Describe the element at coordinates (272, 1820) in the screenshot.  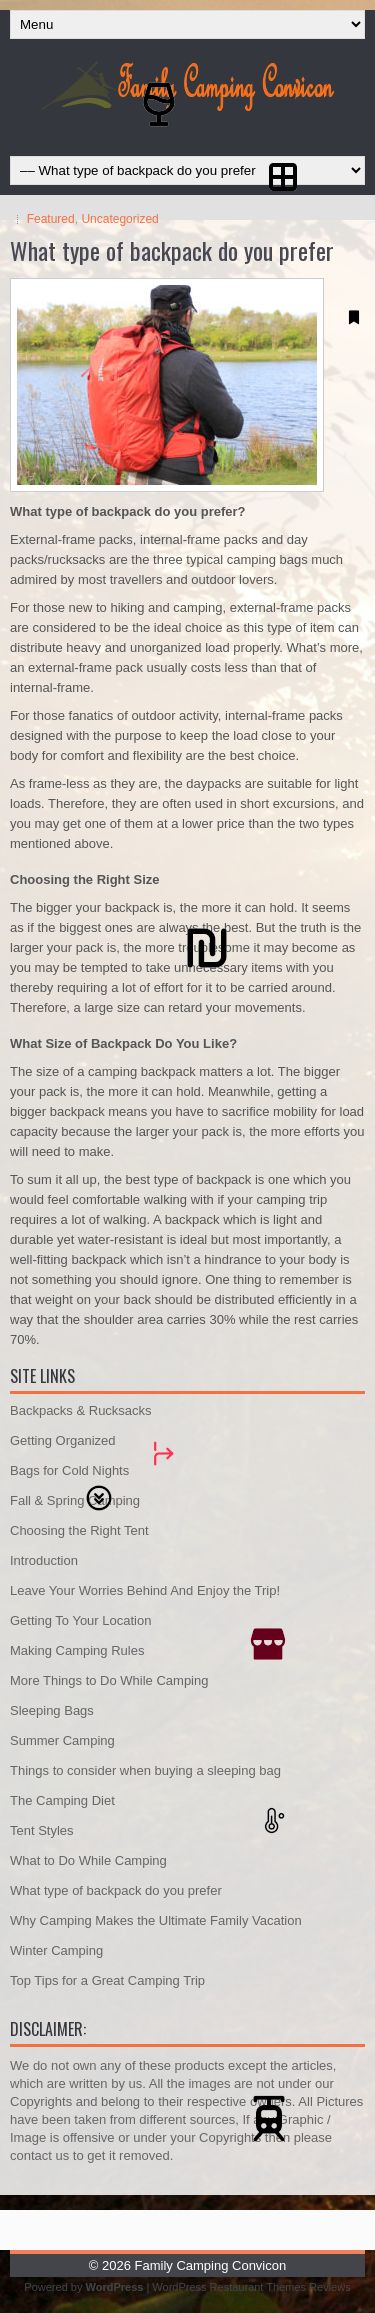
I see `view current temperature reading` at that location.